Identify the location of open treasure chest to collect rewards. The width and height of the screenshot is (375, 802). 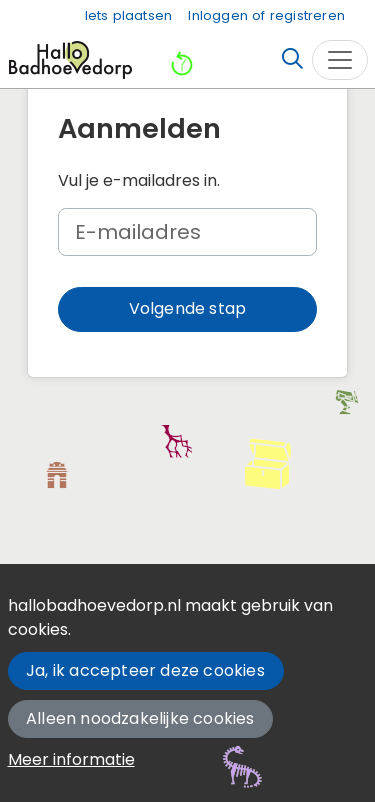
(268, 464).